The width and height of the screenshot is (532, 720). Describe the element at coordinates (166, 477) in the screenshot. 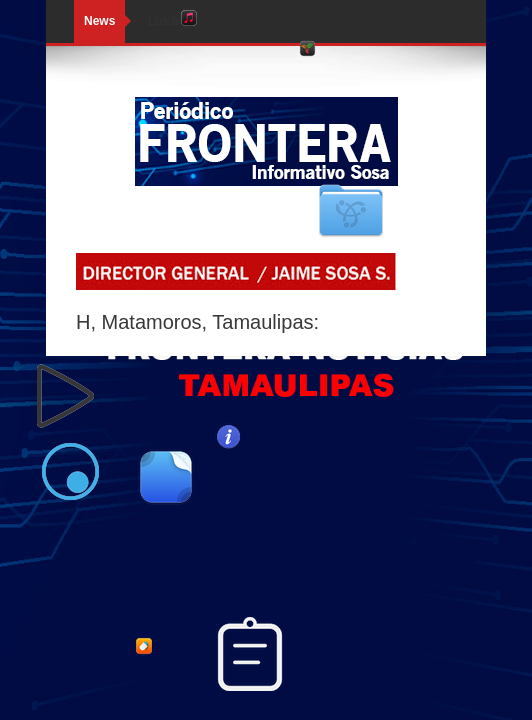

I see `open hot corners system preferences` at that location.